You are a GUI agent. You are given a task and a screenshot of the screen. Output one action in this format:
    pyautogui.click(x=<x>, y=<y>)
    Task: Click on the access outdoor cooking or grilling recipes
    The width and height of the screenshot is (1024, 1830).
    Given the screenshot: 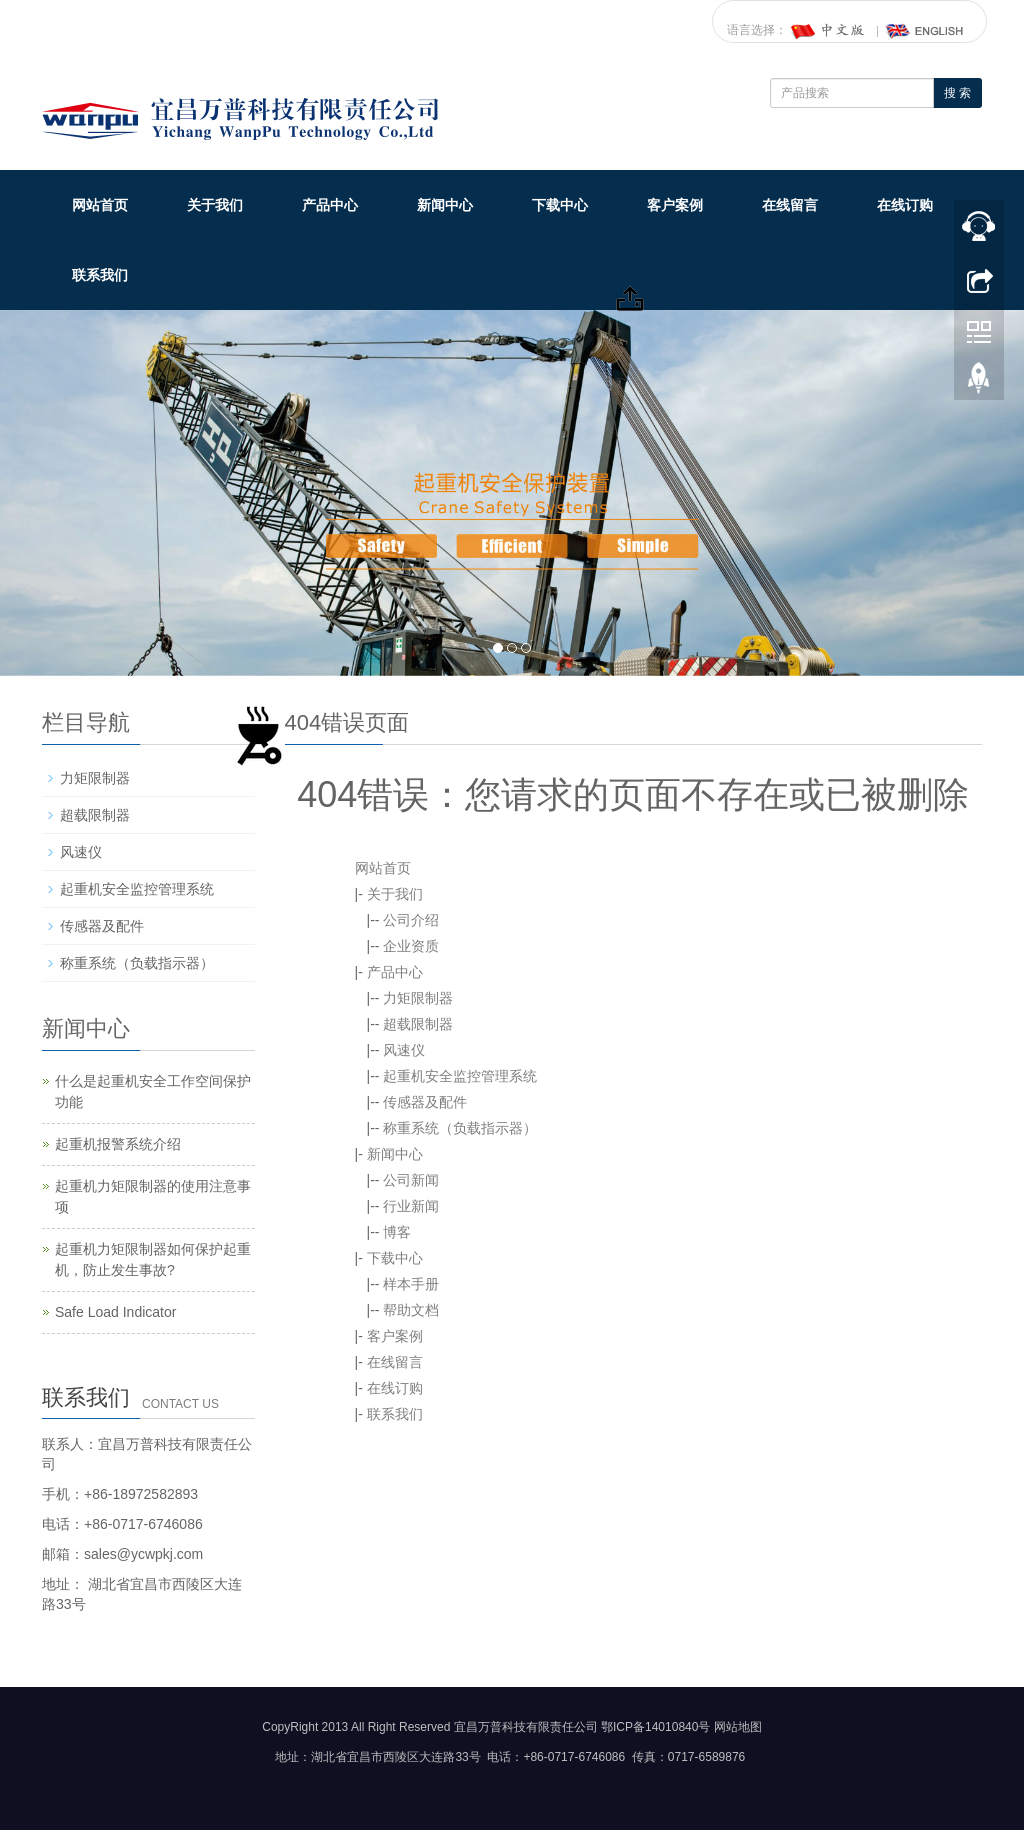 What is the action you would take?
    pyautogui.click(x=258, y=735)
    